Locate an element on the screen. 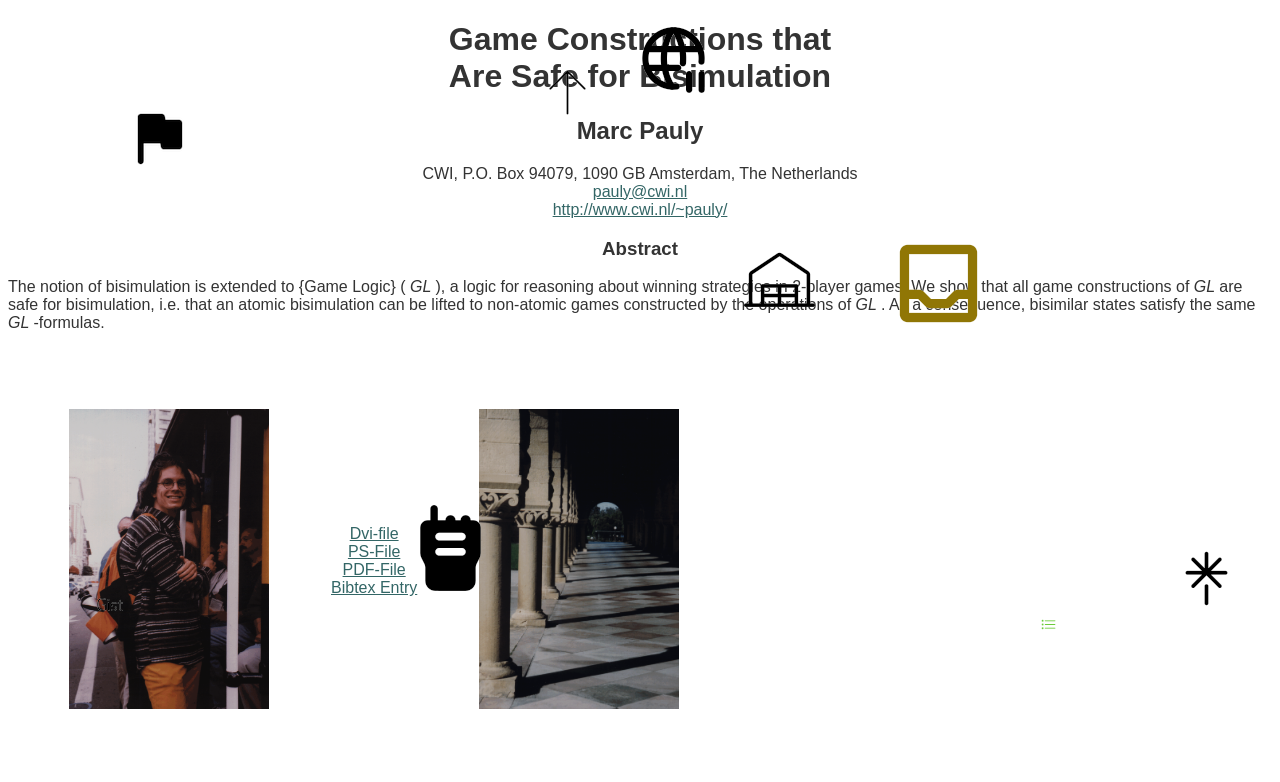 The width and height of the screenshot is (1280, 782). pause global sync or updates is located at coordinates (673, 58).